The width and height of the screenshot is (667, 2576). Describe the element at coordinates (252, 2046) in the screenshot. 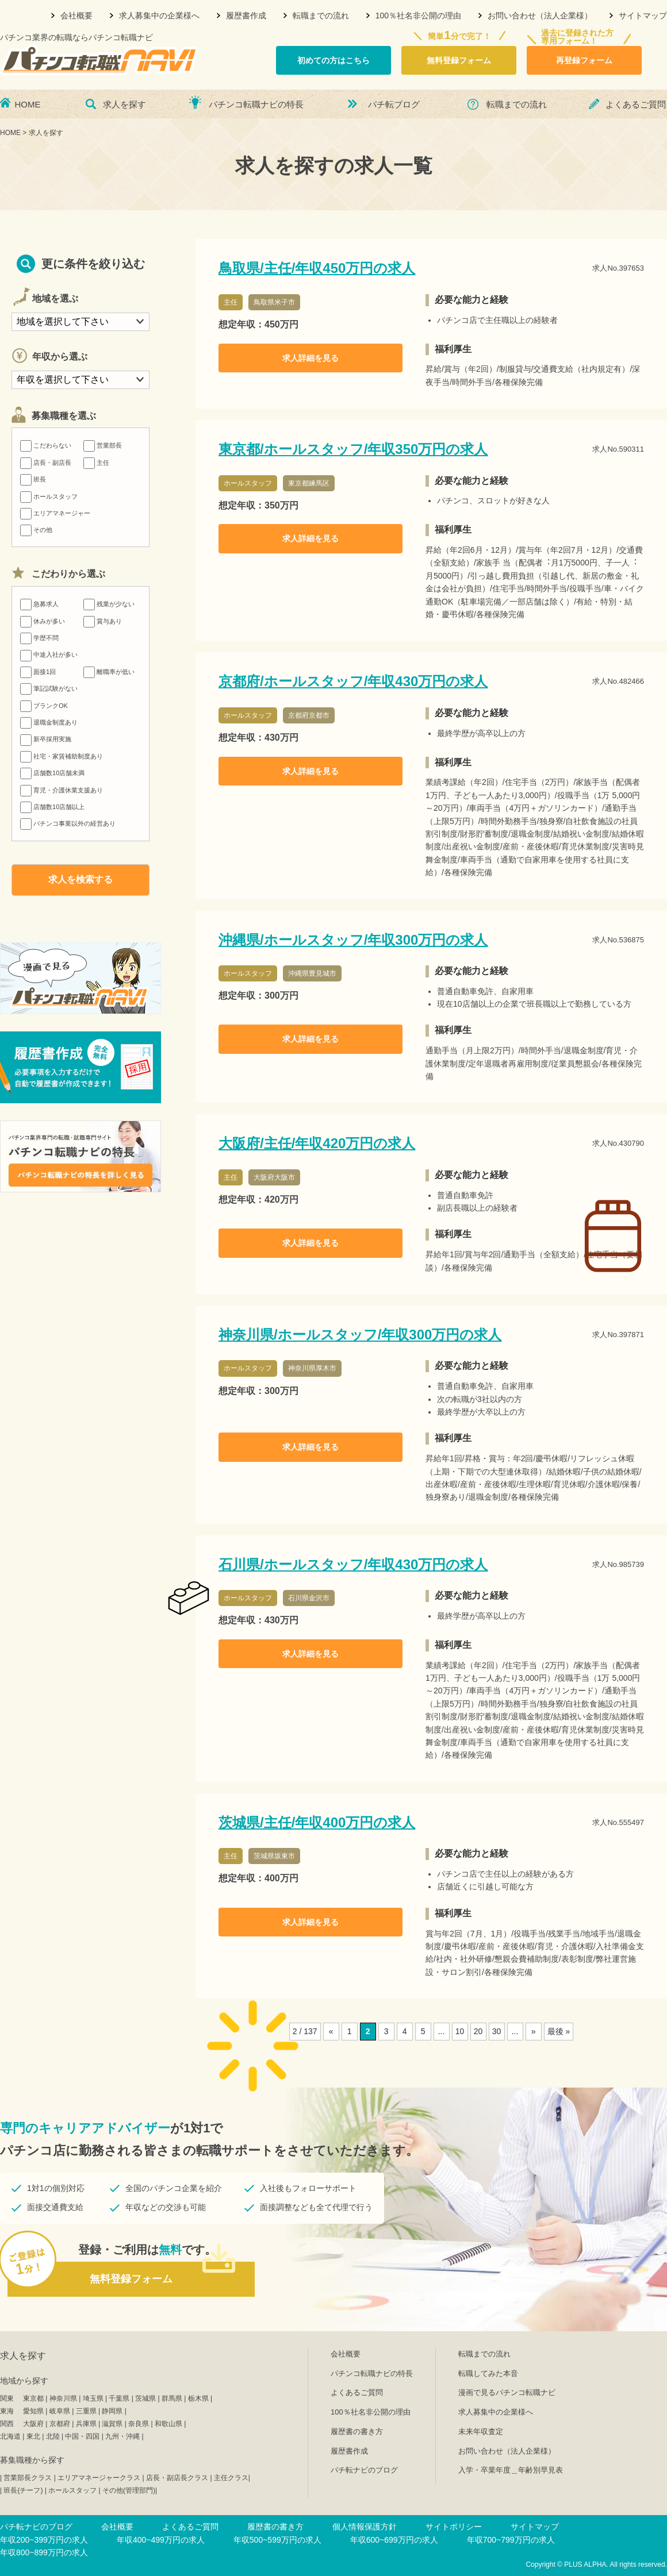

I see `content is loading` at that location.